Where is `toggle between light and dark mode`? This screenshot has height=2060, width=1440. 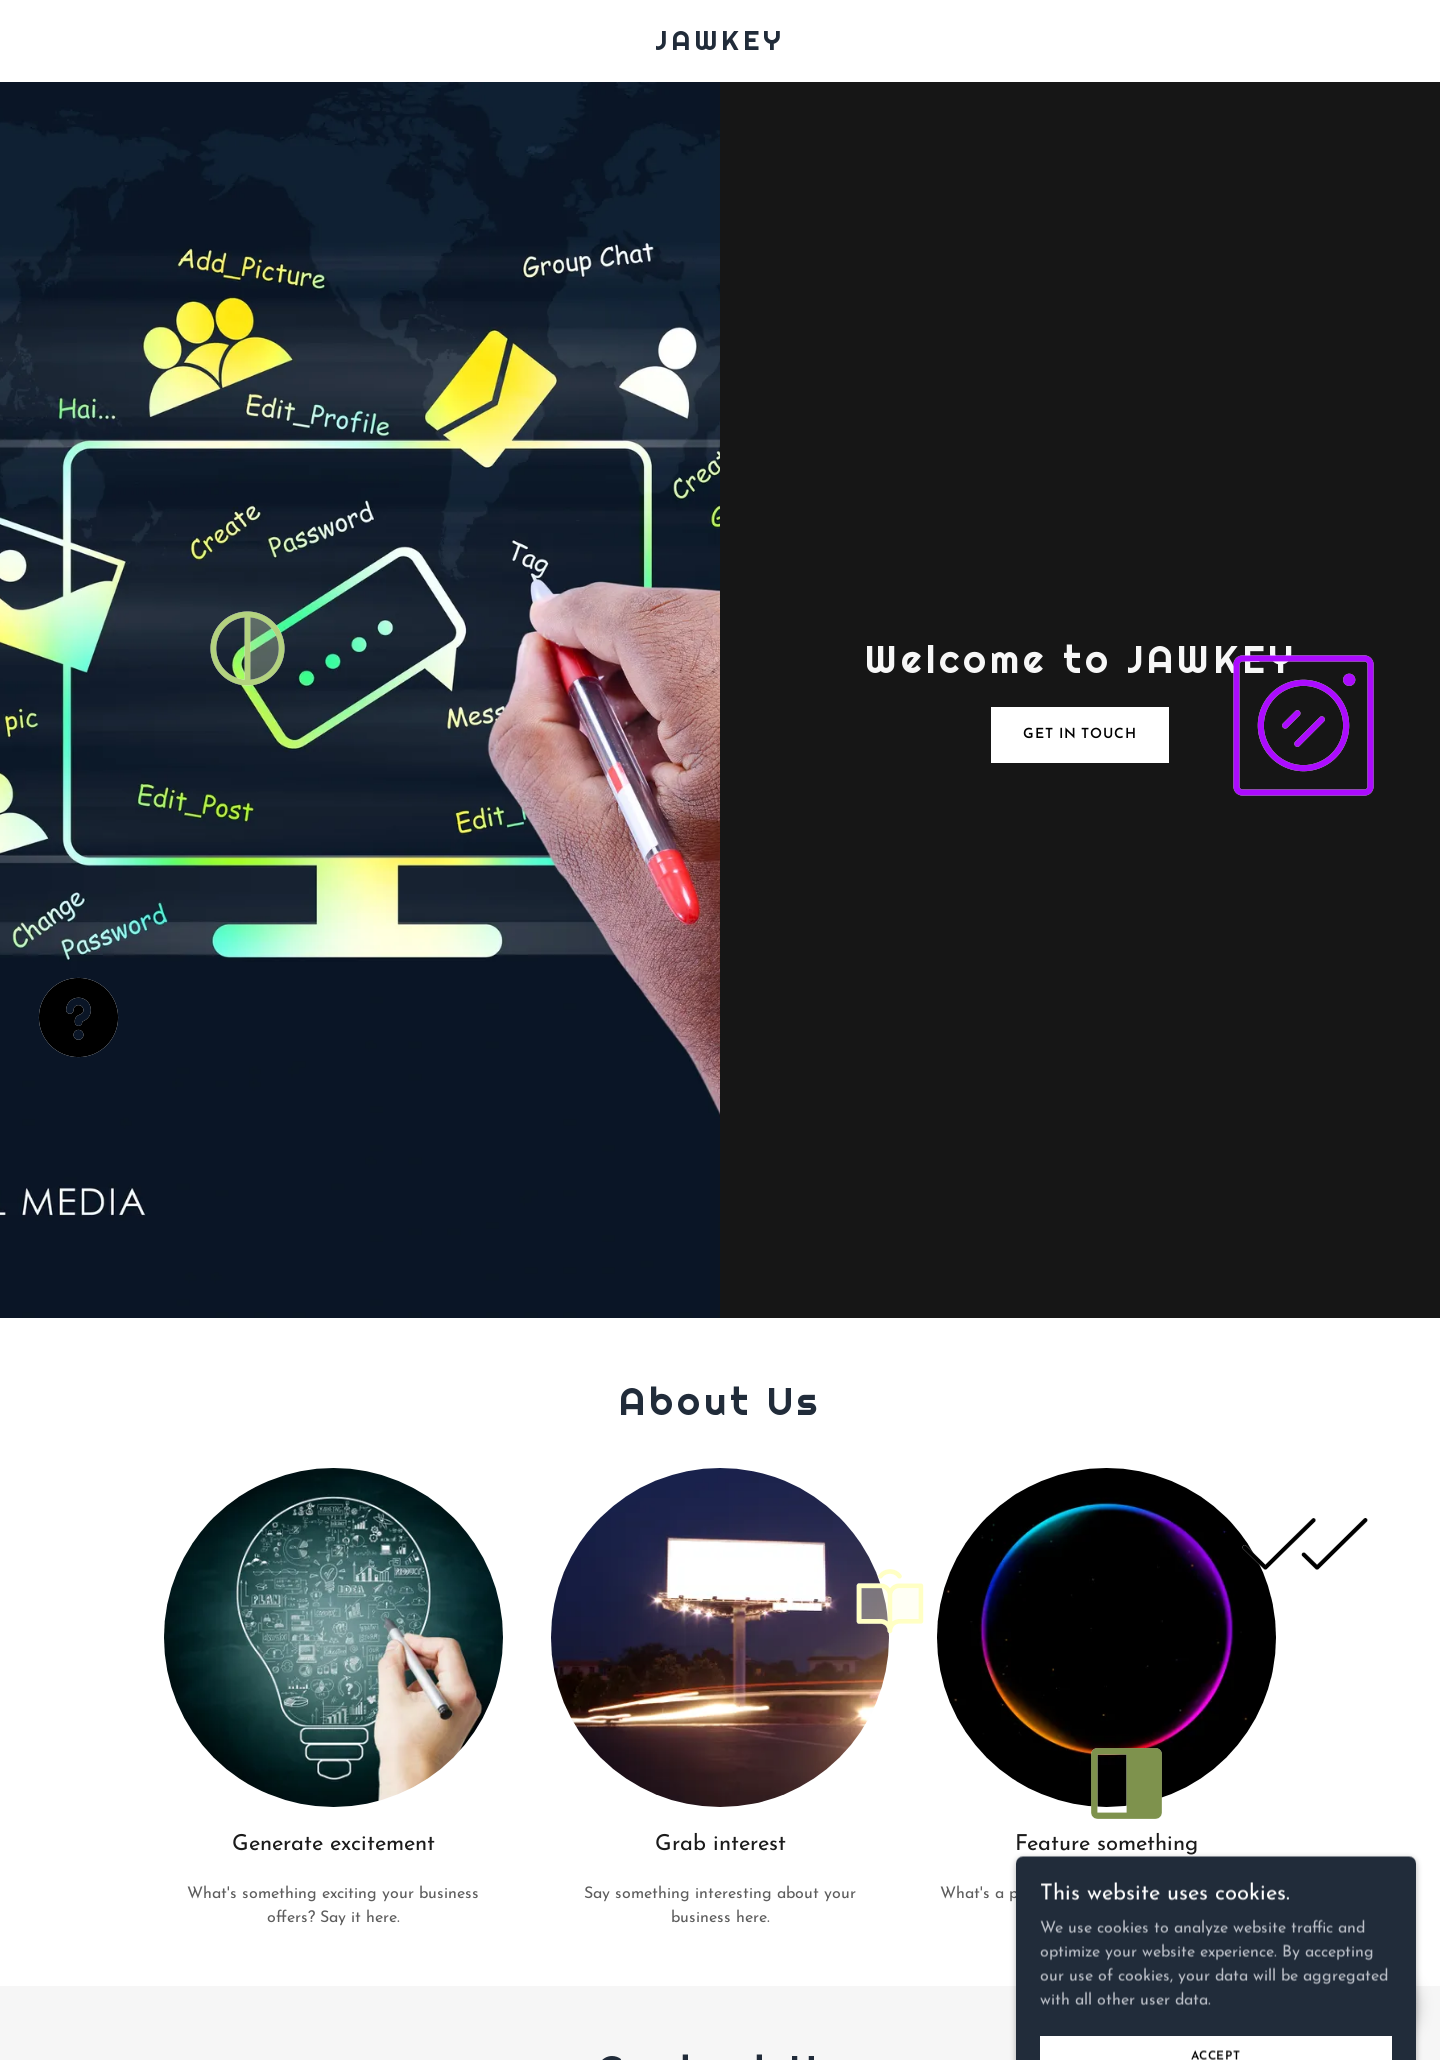 toggle between light and dark mode is located at coordinates (247, 648).